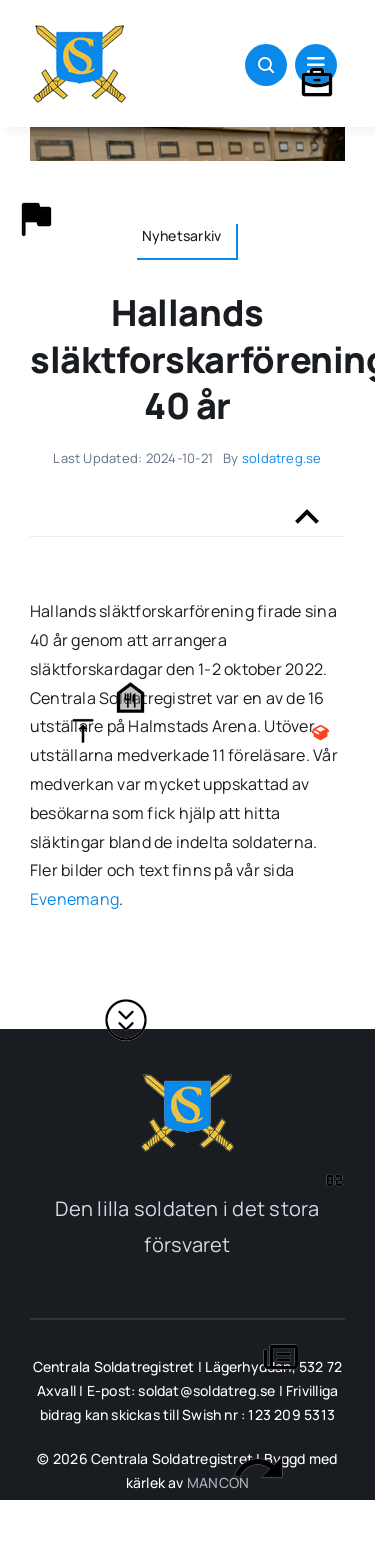  What do you see at coordinates (317, 84) in the screenshot?
I see `access work or business-related content` at bounding box center [317, 84].